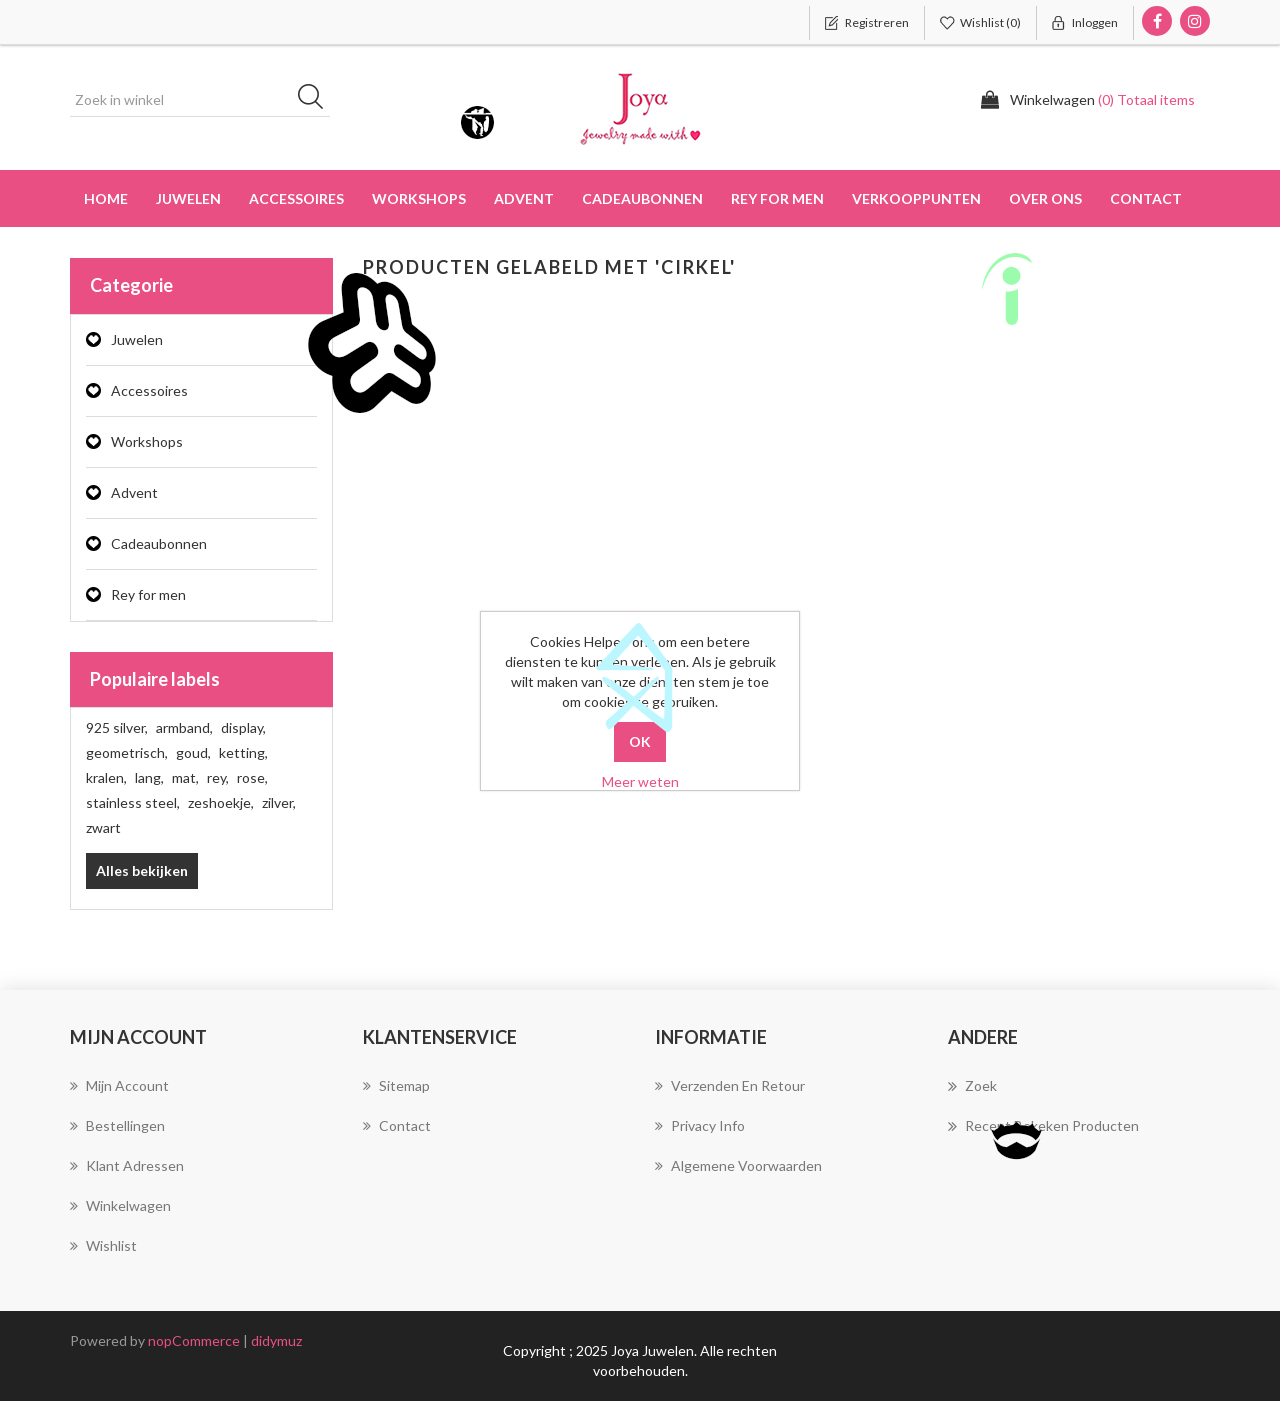 Image resolution: width=1280 pixels, height=1401 pixels. What do you see at coordinates (1007, 289) in the screenshot?
I see `open the Indeed job search app` at bounding box center [1007, 289].